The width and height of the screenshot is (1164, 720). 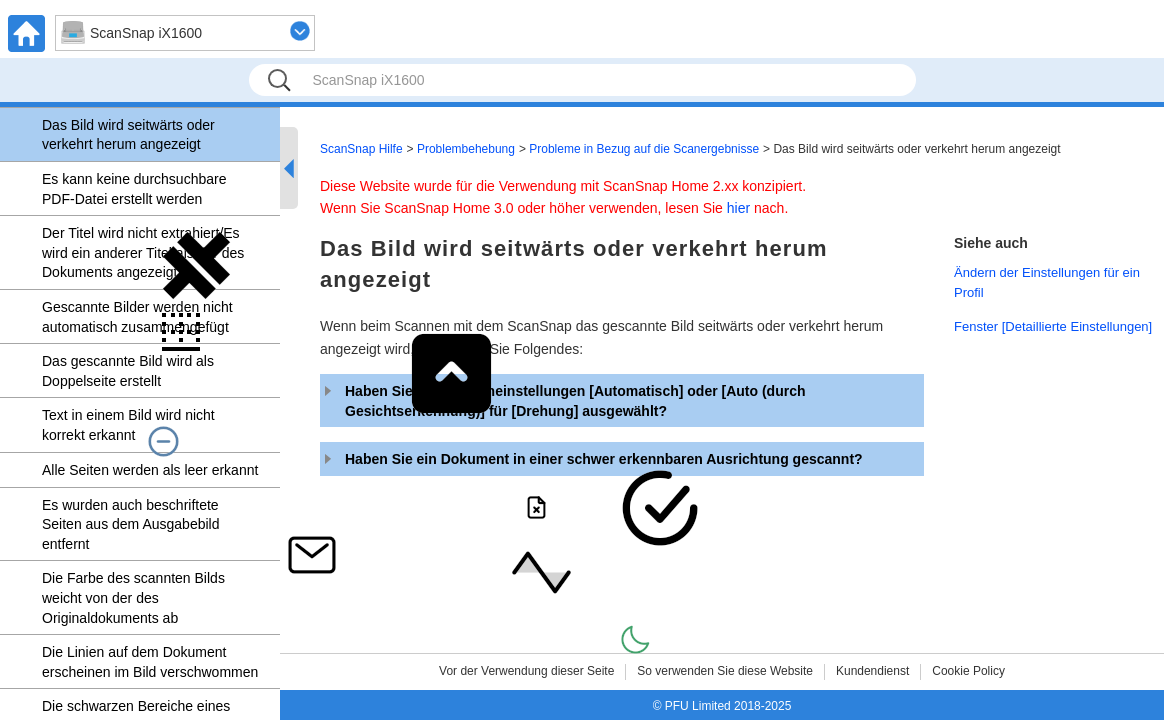 I want to click on collapse an expanded section, so click(x=451, y=373).